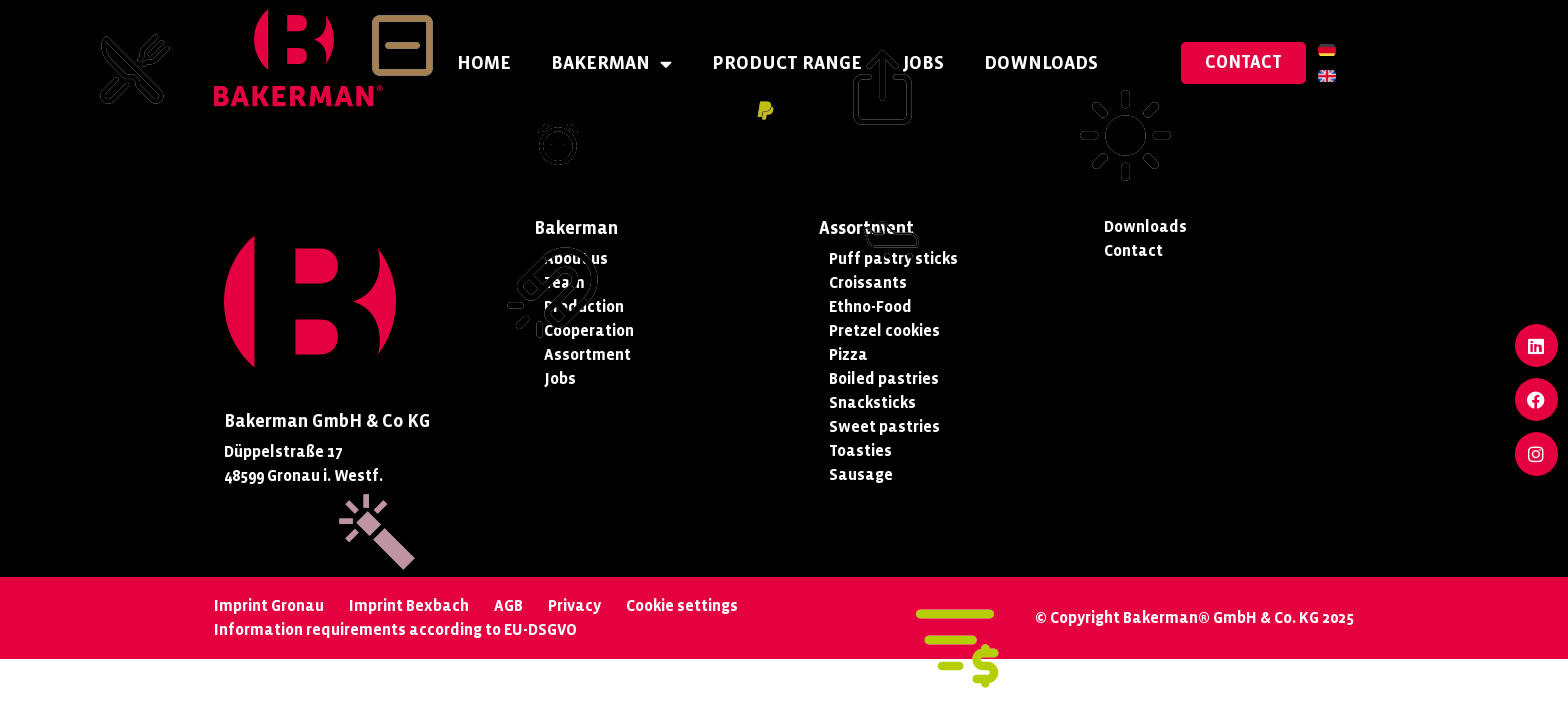  I want to click on remove a file from the diff view, so click(402, 45).